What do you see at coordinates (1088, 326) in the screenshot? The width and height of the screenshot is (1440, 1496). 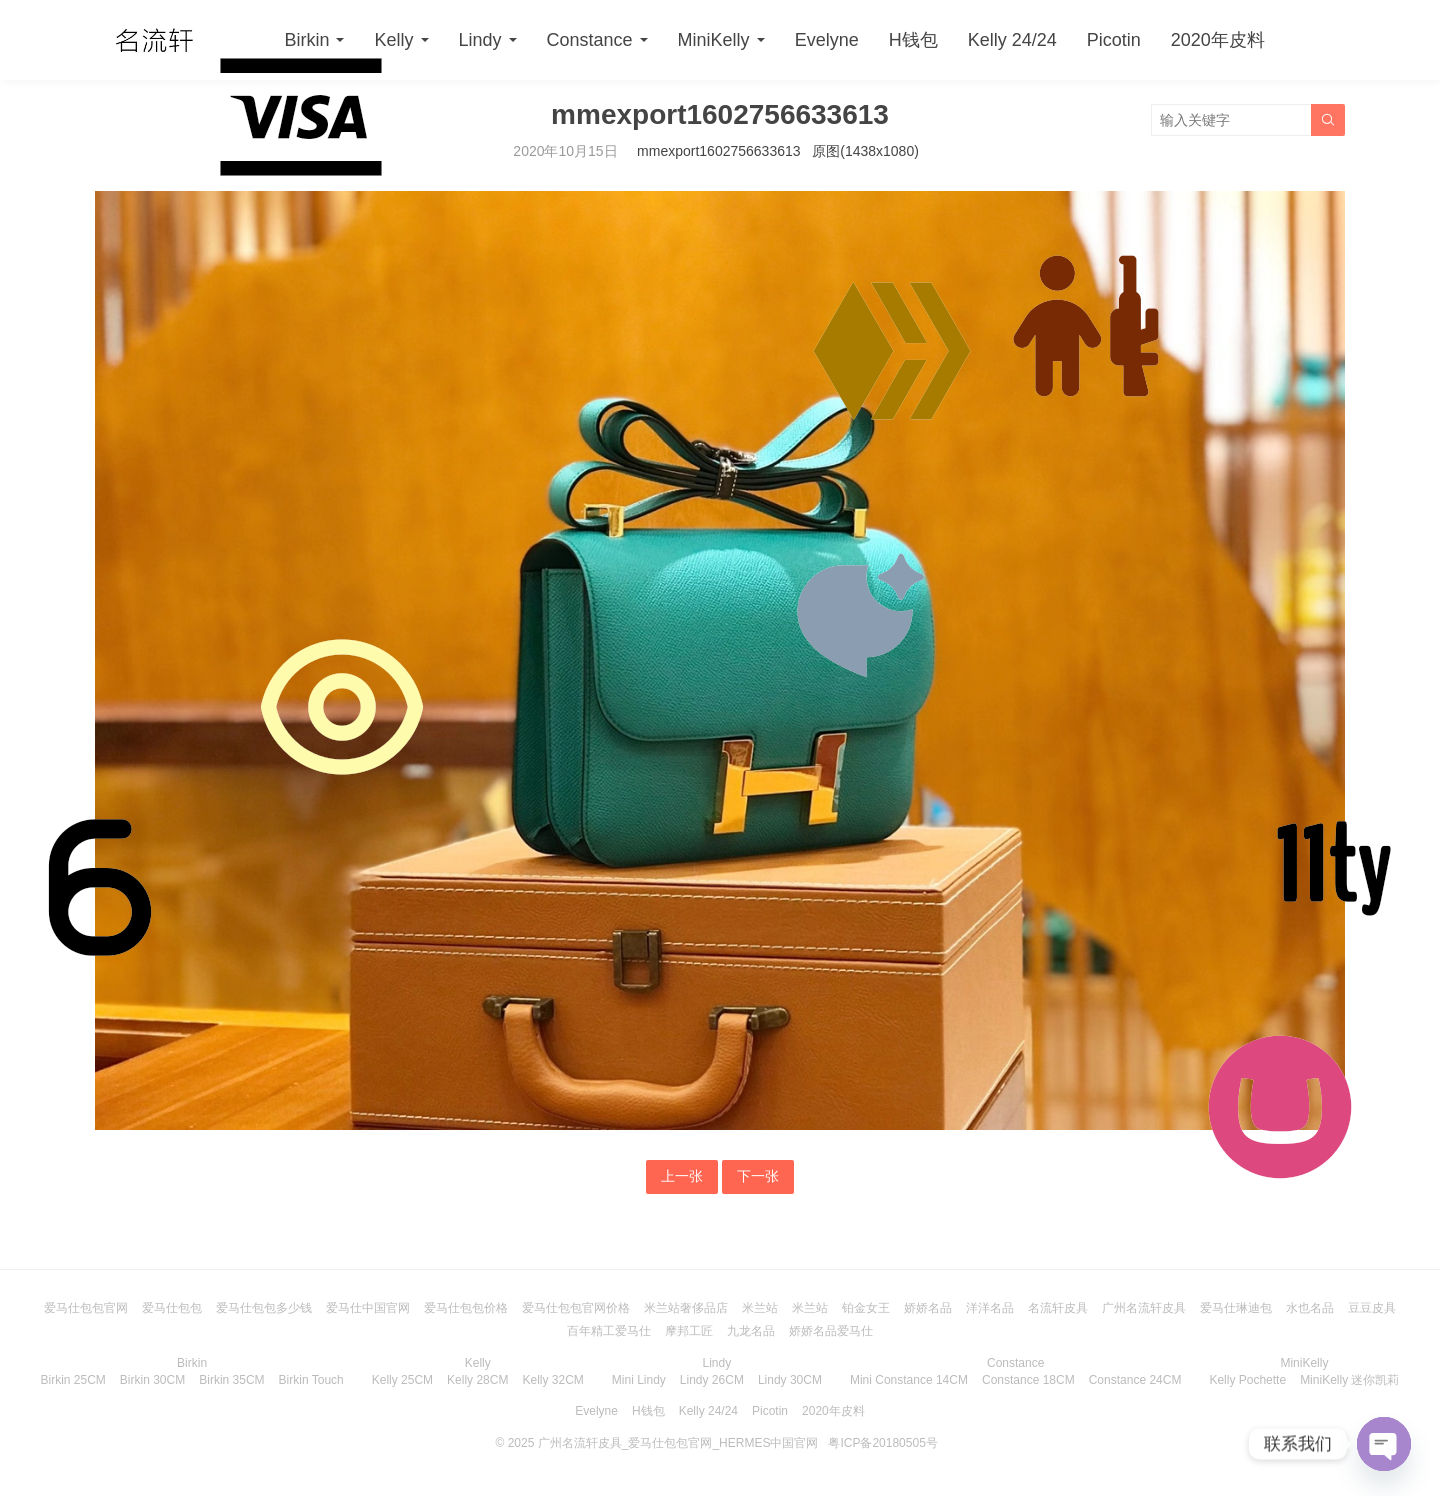 I see `indicates content related to child soldiers or armed conflict involving minors` at bounding box center [1088, 326].